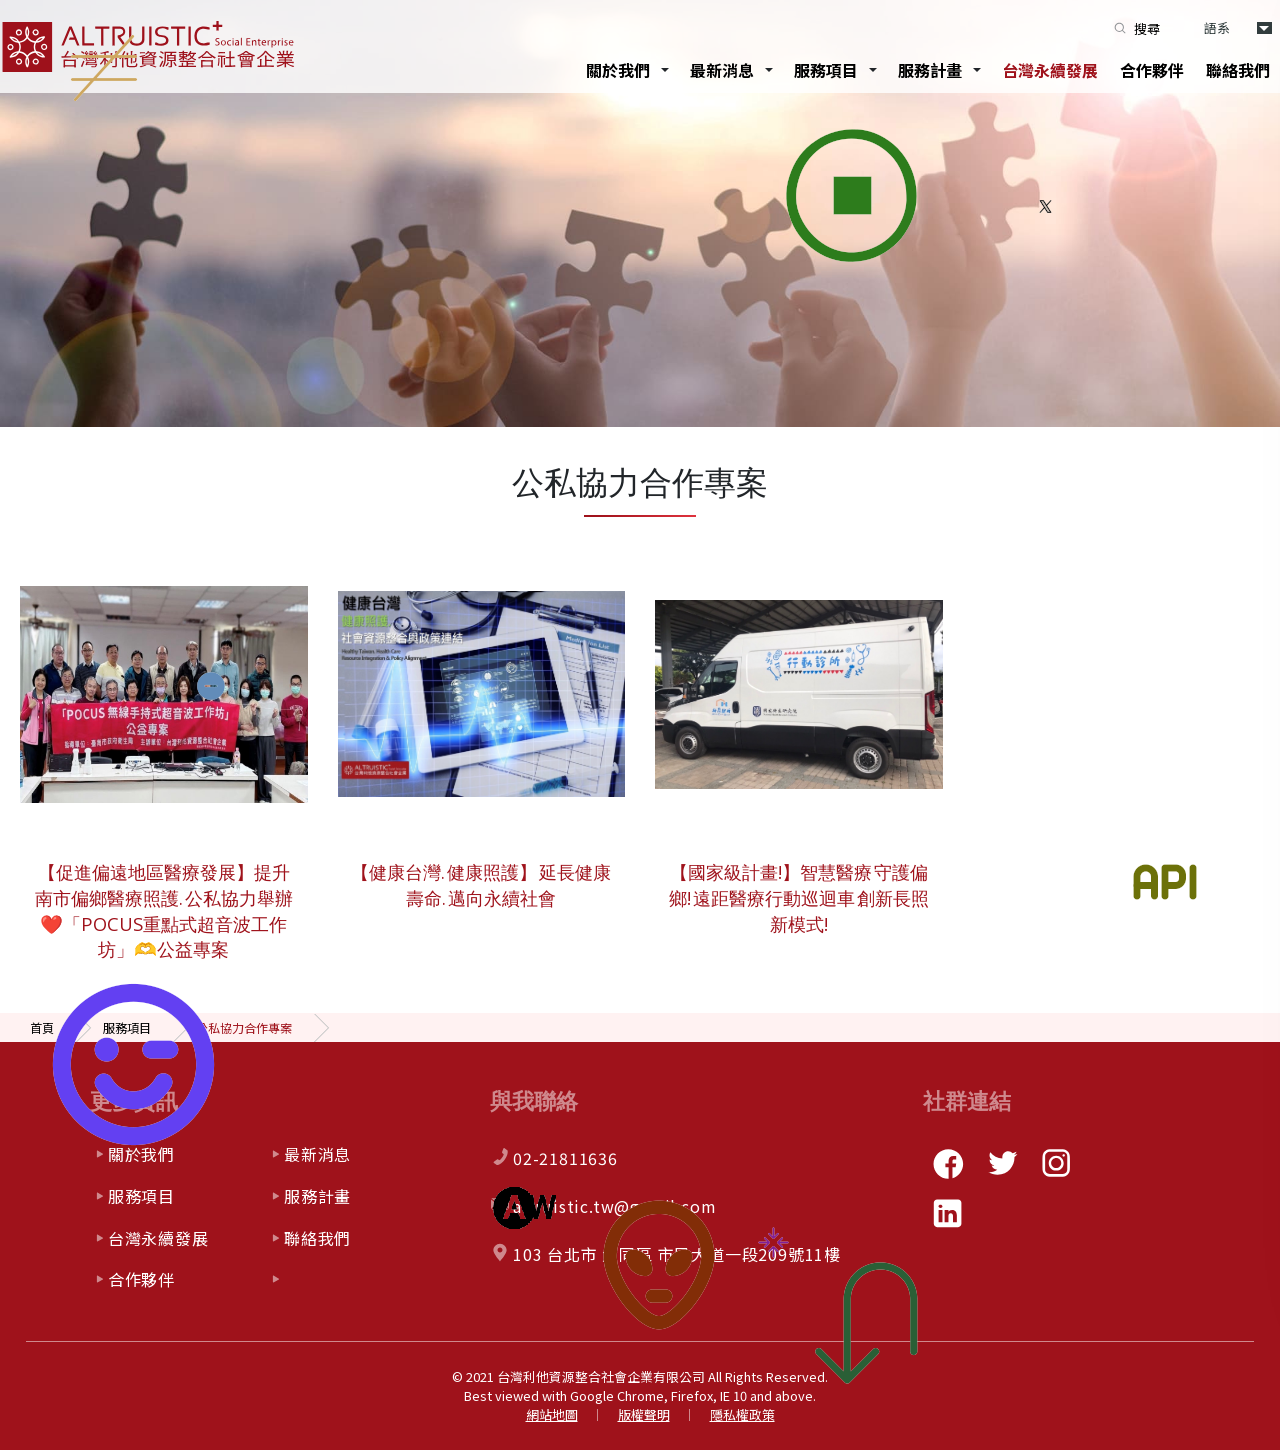 The height and width of the screenshot is (1450, 1280). What do you see at coordinates (1045, 206) in the screenshot?
I see `open the X (formerly Twitter) app` at bounding box center [1045, 206].